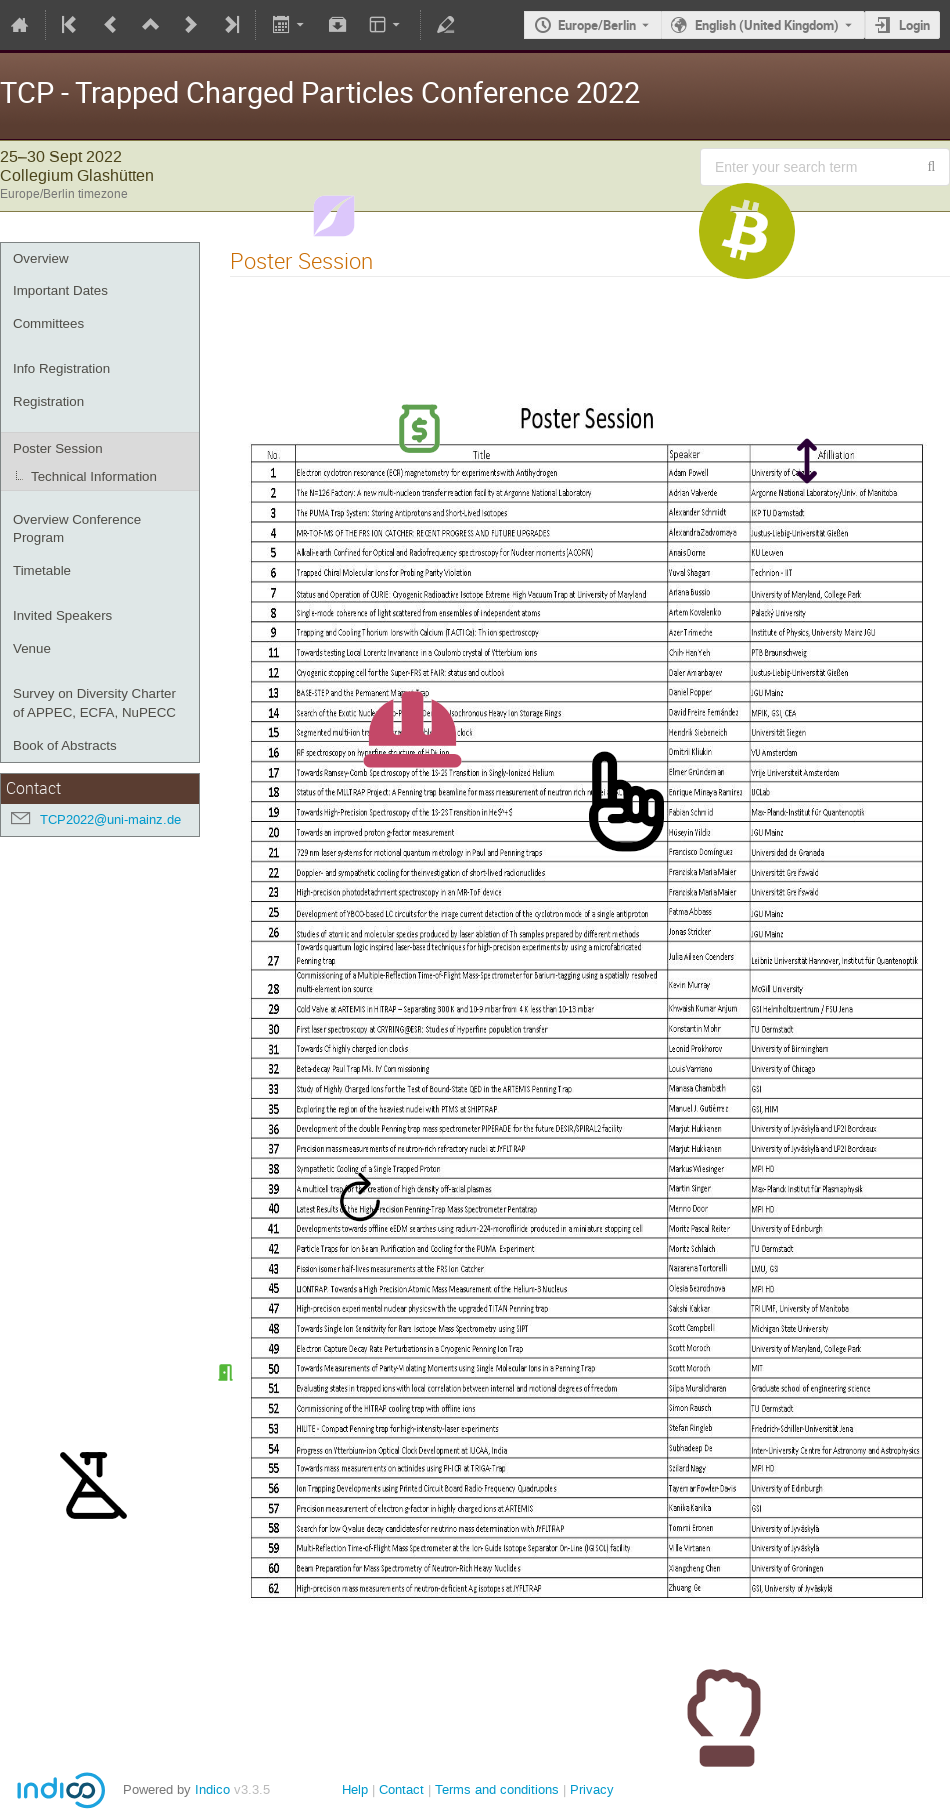  What do you see at coordinates (412, 729) in the screenshot?
I see `access construction or building projects` at bounding box center [412, 729].